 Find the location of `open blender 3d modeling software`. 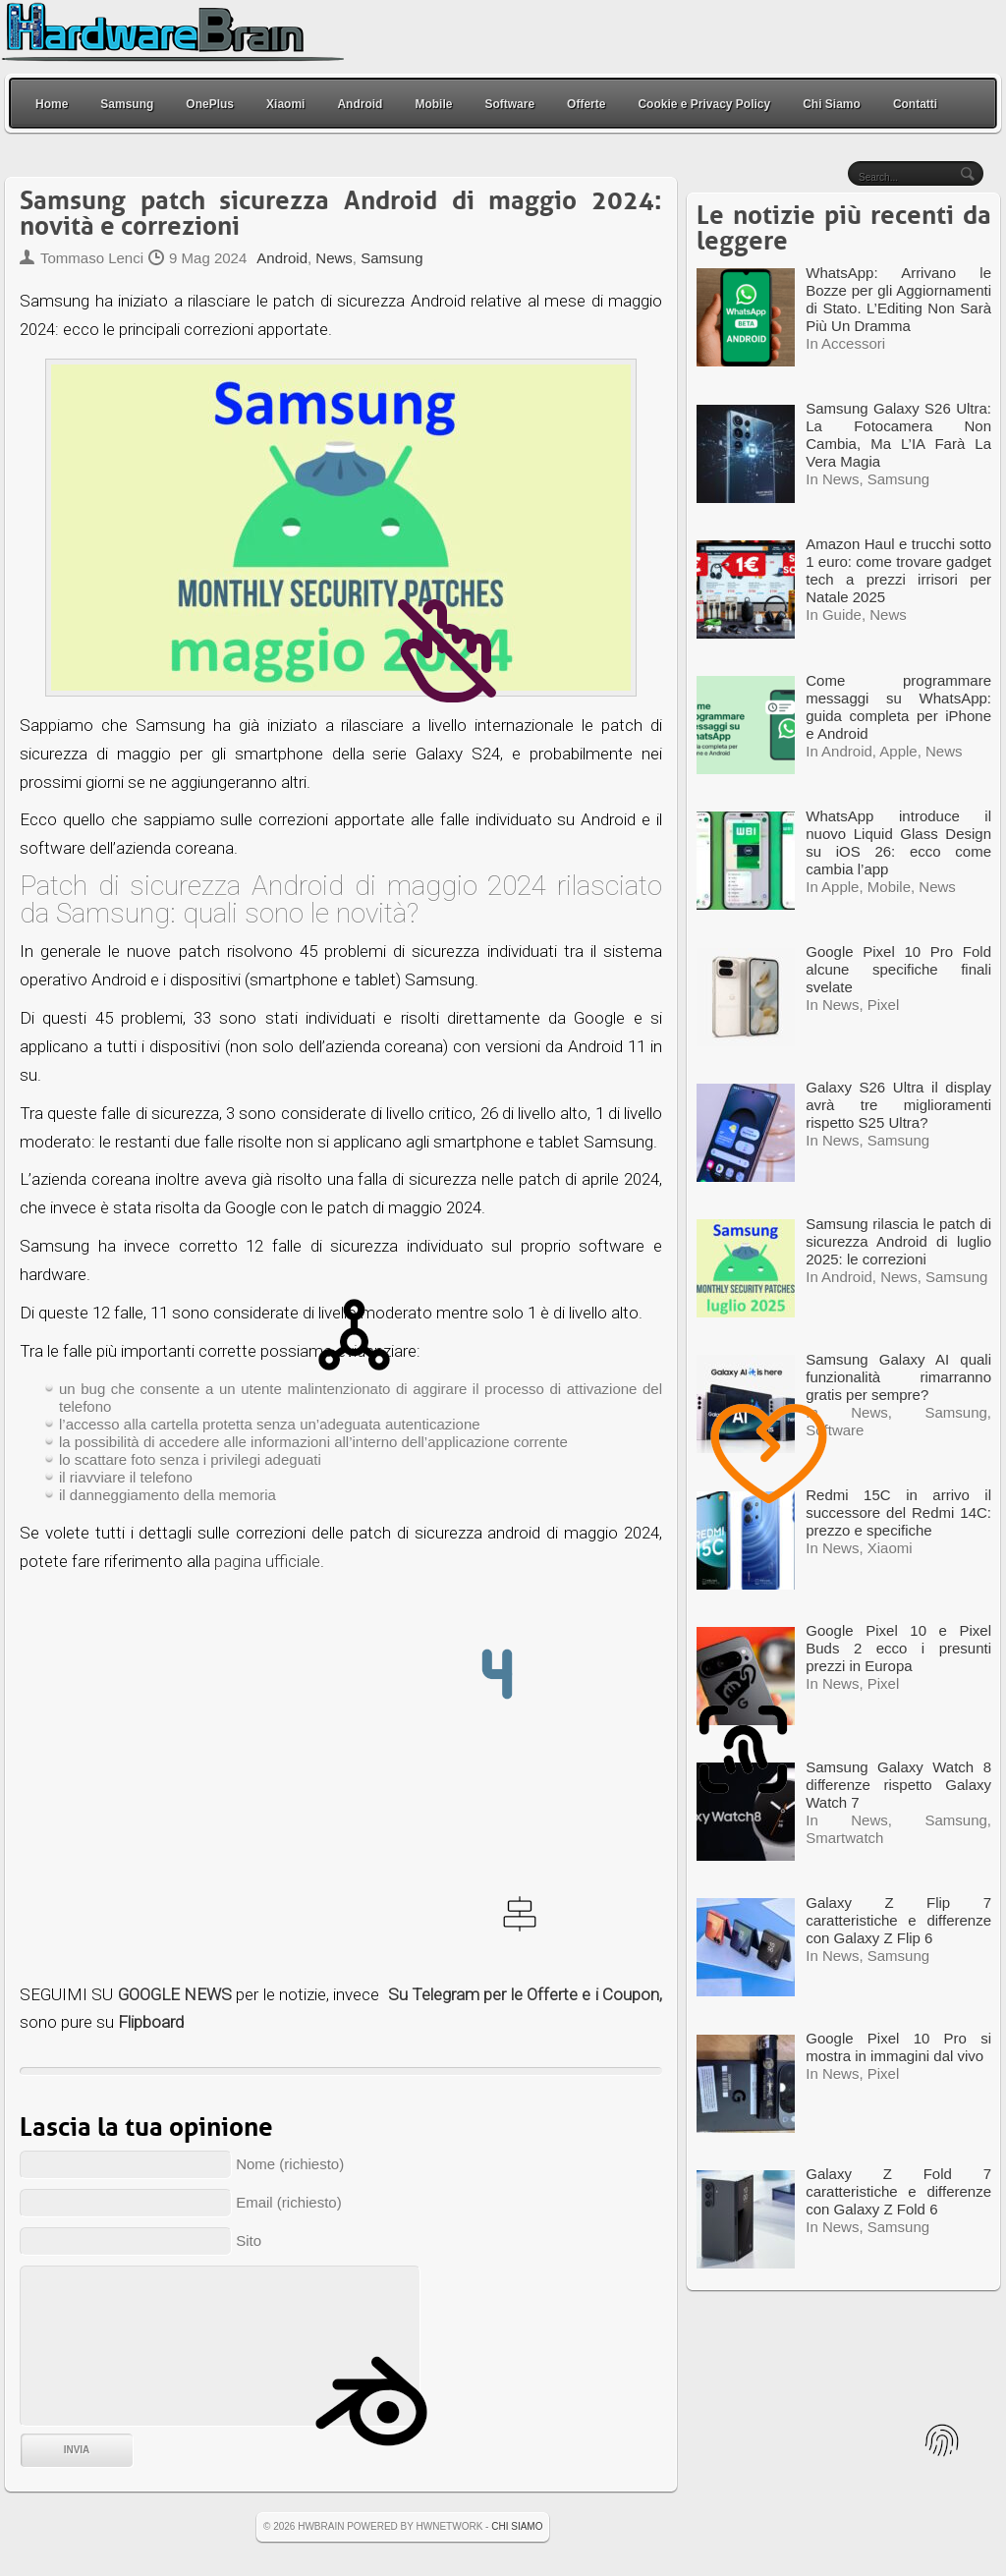

open blender 3d modeling software is located at coordinates (371, 2401).